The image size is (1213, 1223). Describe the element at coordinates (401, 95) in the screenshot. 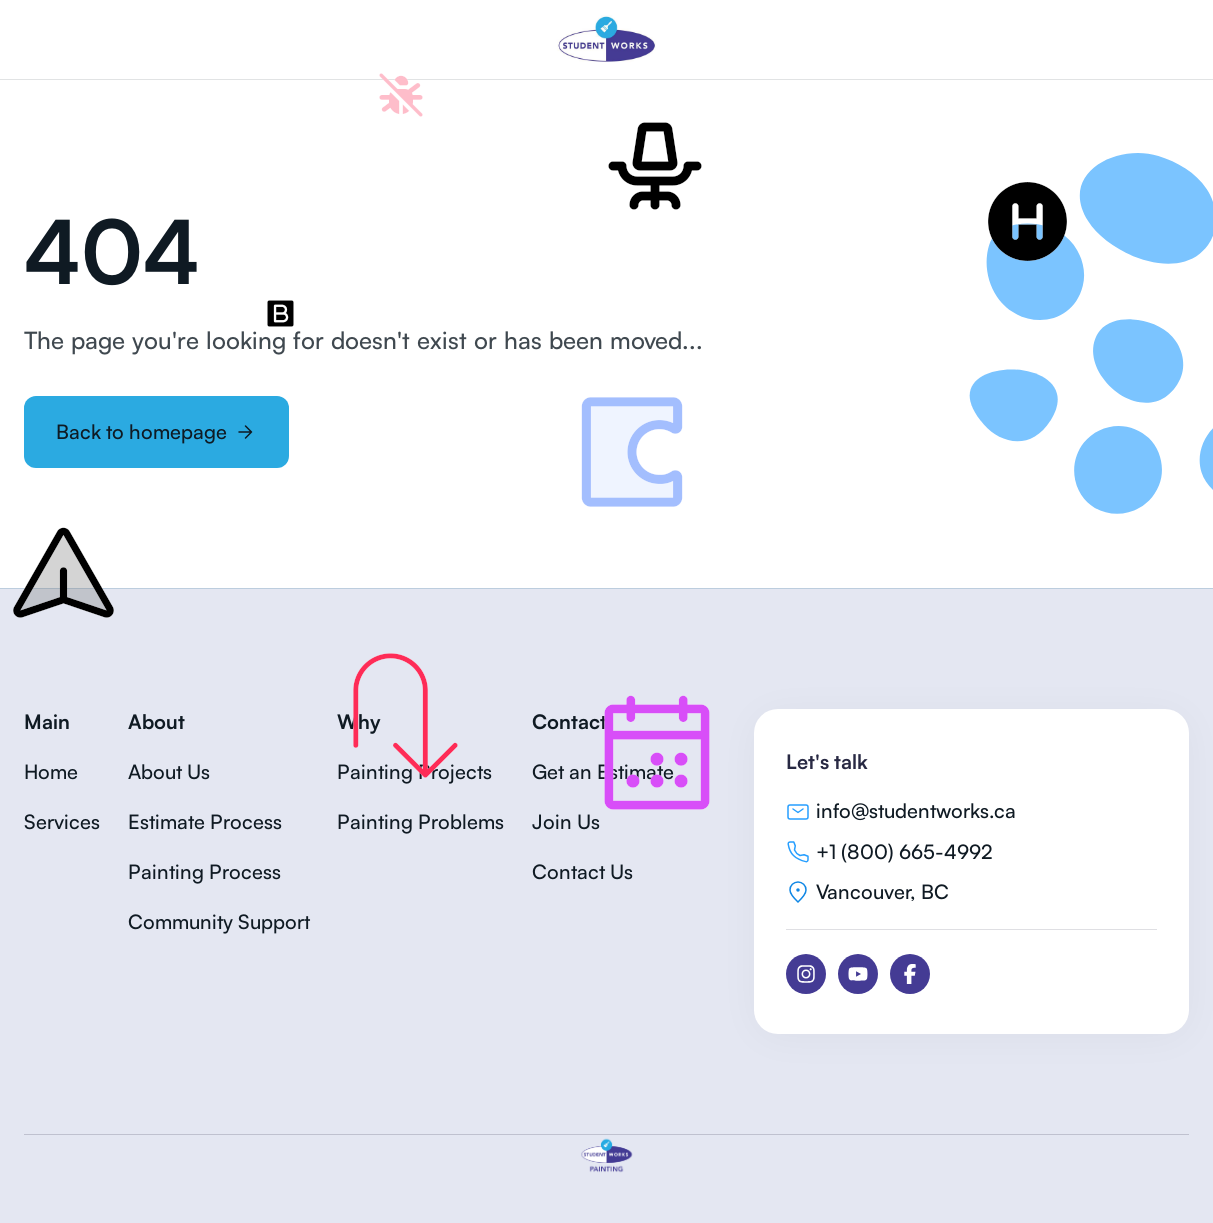

I see `disable bug tracking or debugging mode` at that location.